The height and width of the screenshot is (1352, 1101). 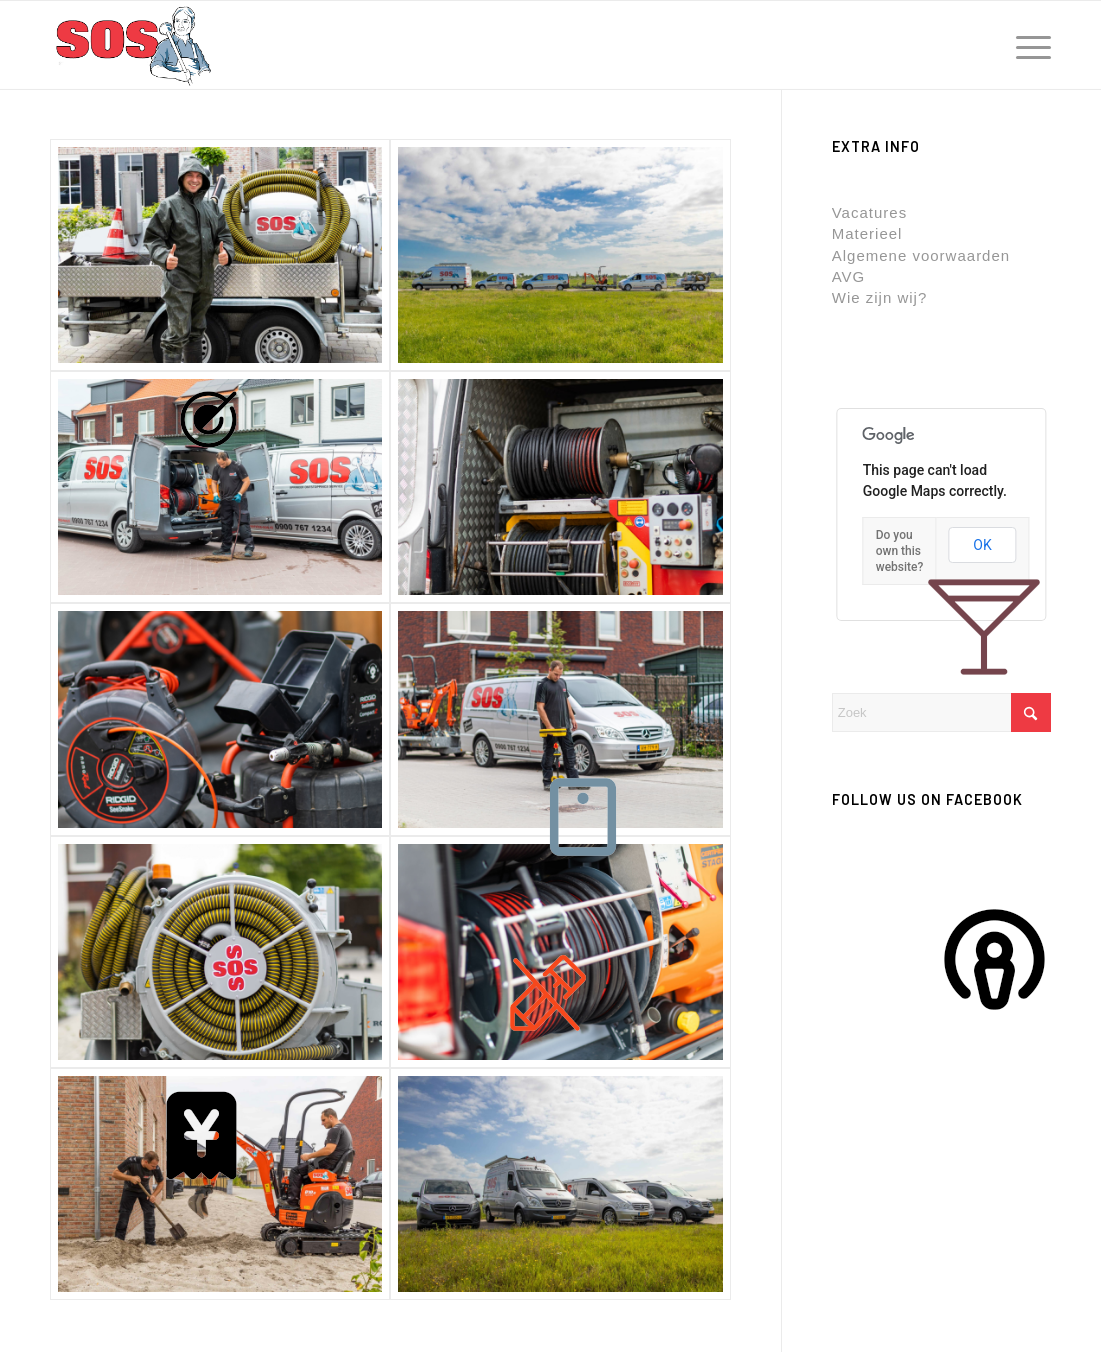 I want to click on set a goal or target, so click(x=208, y=419).